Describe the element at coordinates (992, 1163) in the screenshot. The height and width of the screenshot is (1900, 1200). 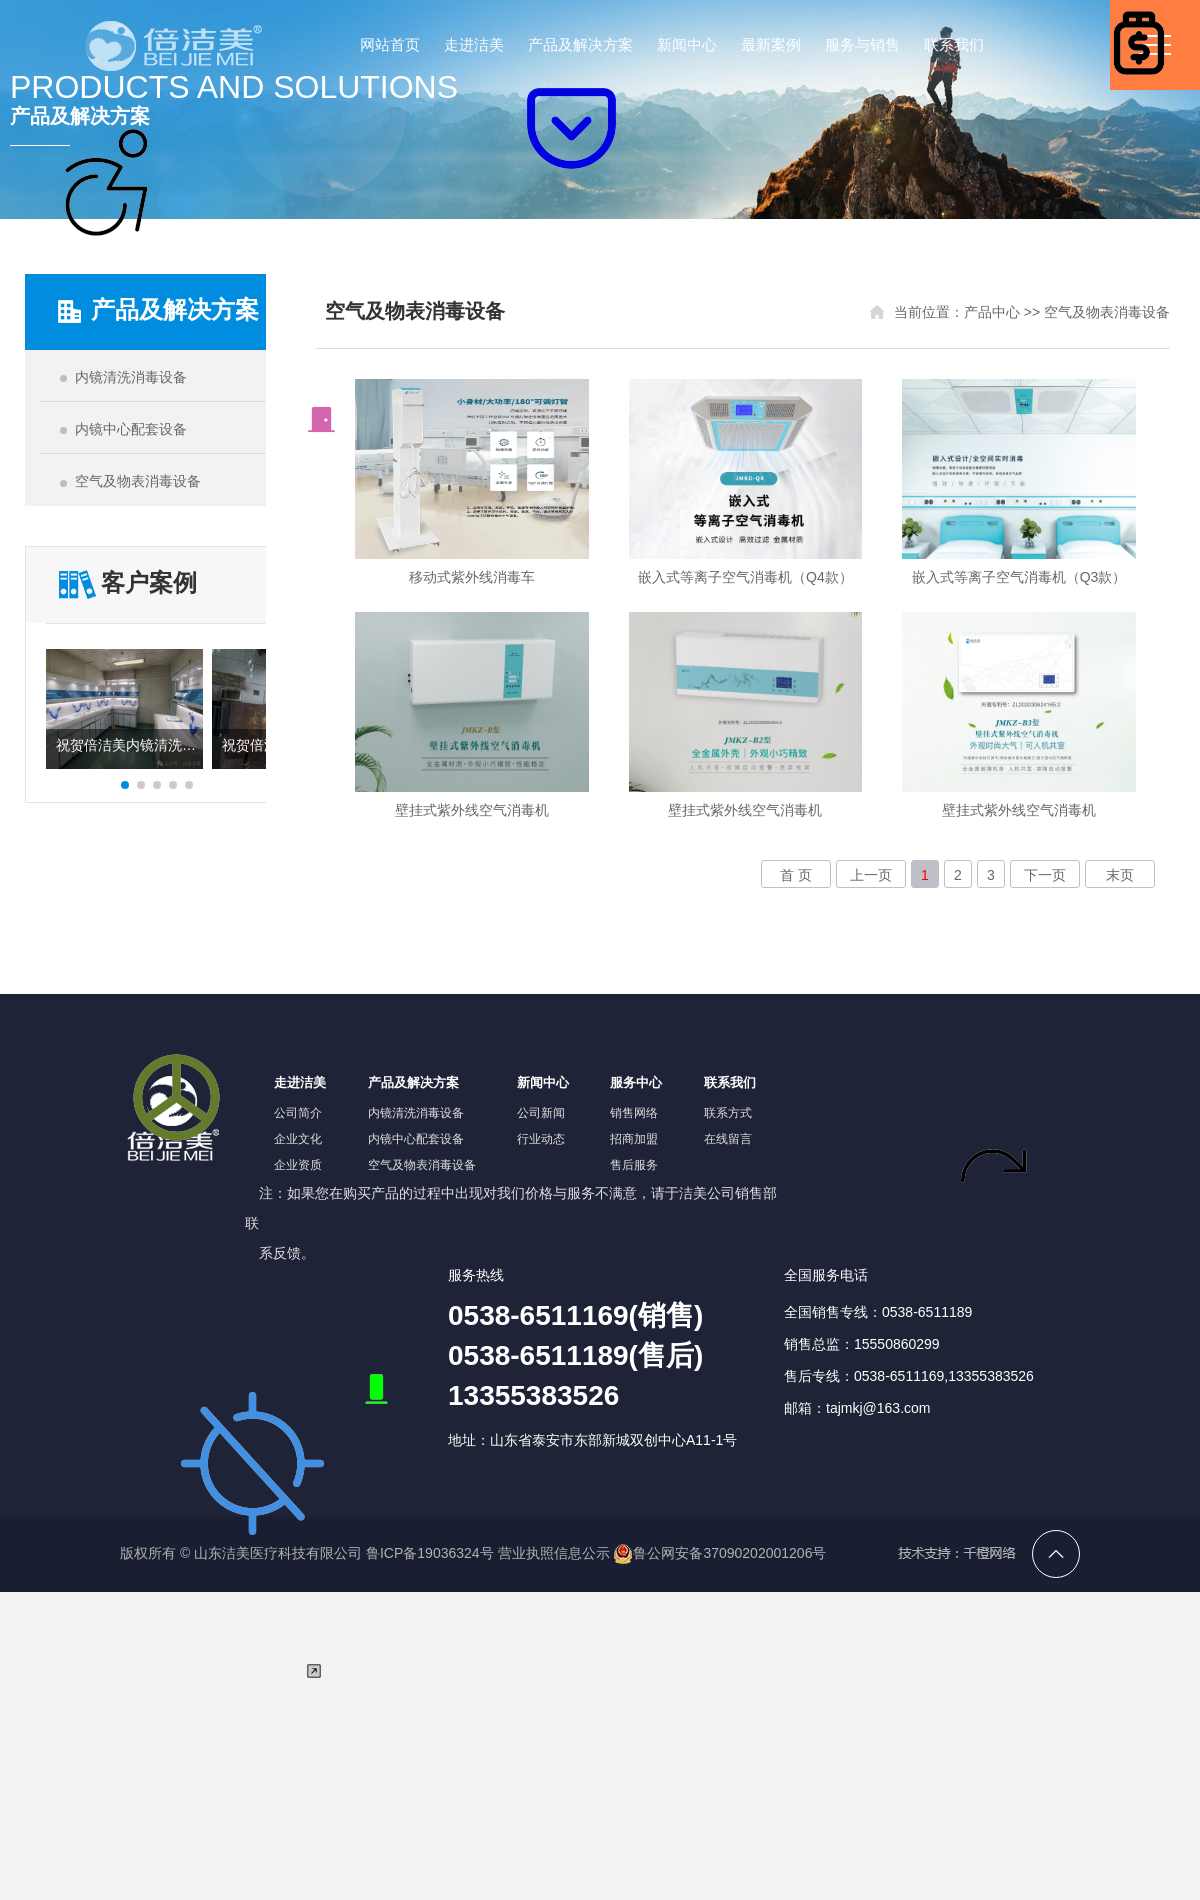
I see `redo last action` at that location.